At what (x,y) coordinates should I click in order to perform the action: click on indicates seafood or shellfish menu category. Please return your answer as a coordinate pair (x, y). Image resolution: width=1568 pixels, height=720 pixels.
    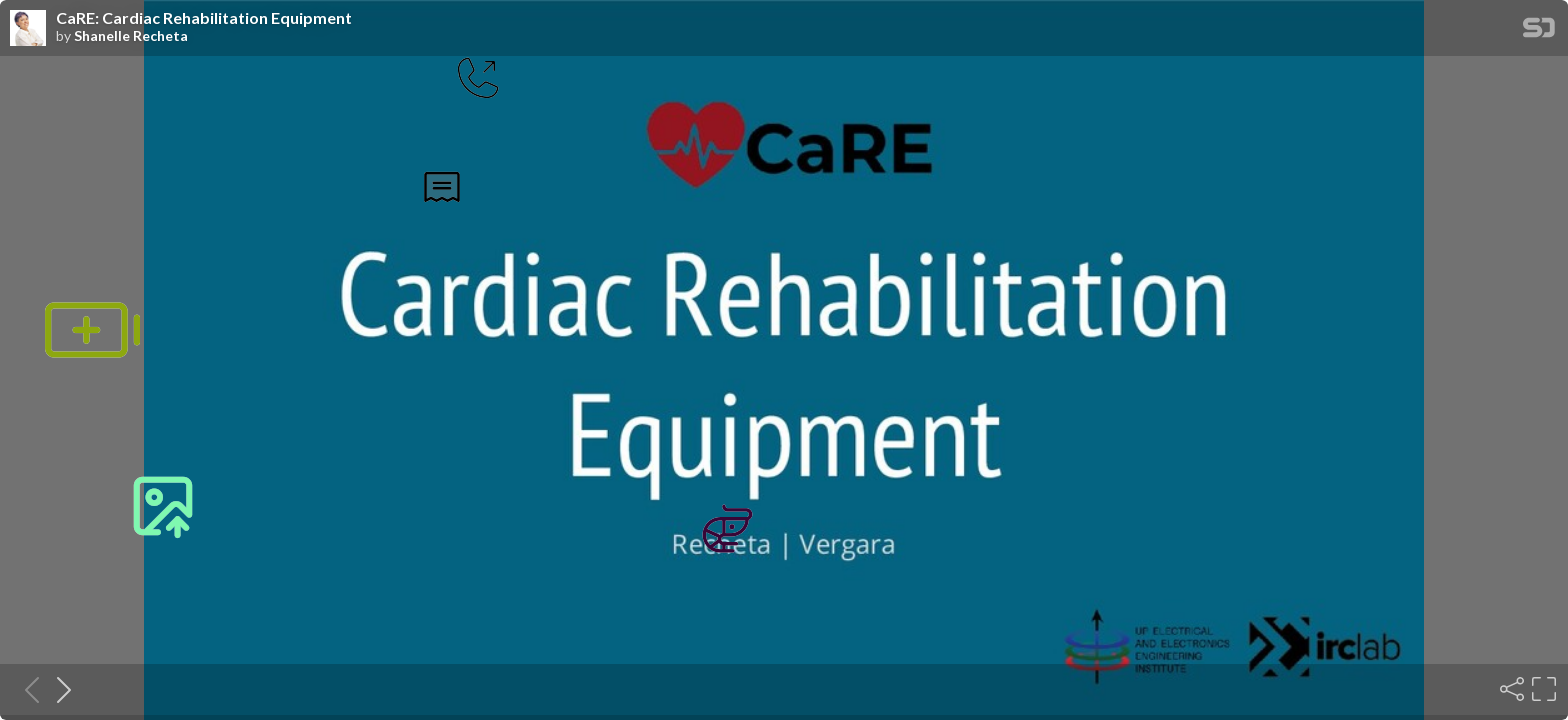
    Looking at the image, I should click on (727, 529).